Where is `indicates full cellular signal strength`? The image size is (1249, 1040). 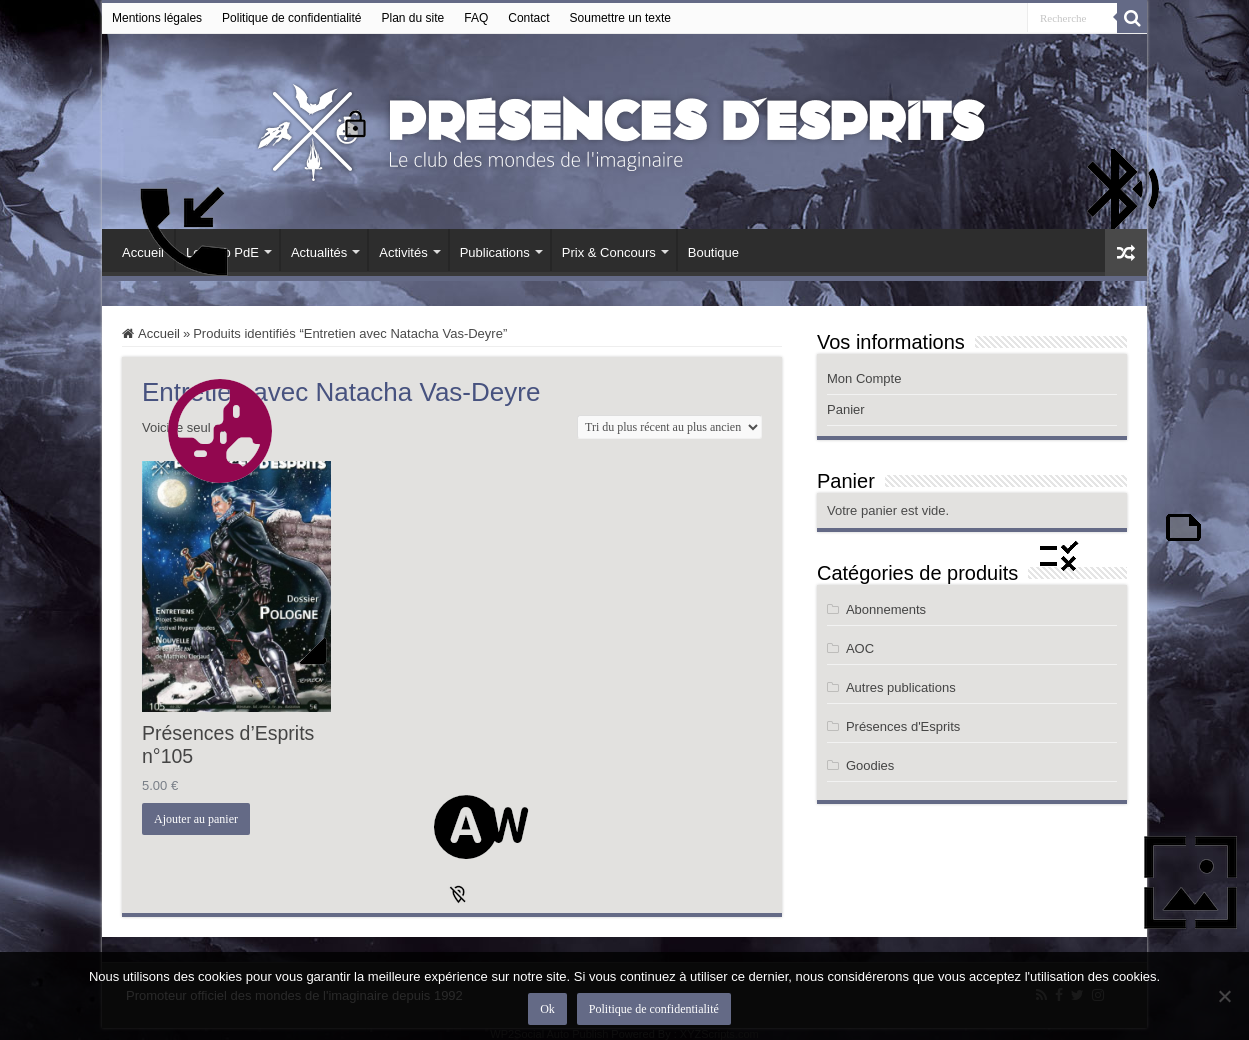 indicates full cellular signal strength is located at coordinates (312, 650).